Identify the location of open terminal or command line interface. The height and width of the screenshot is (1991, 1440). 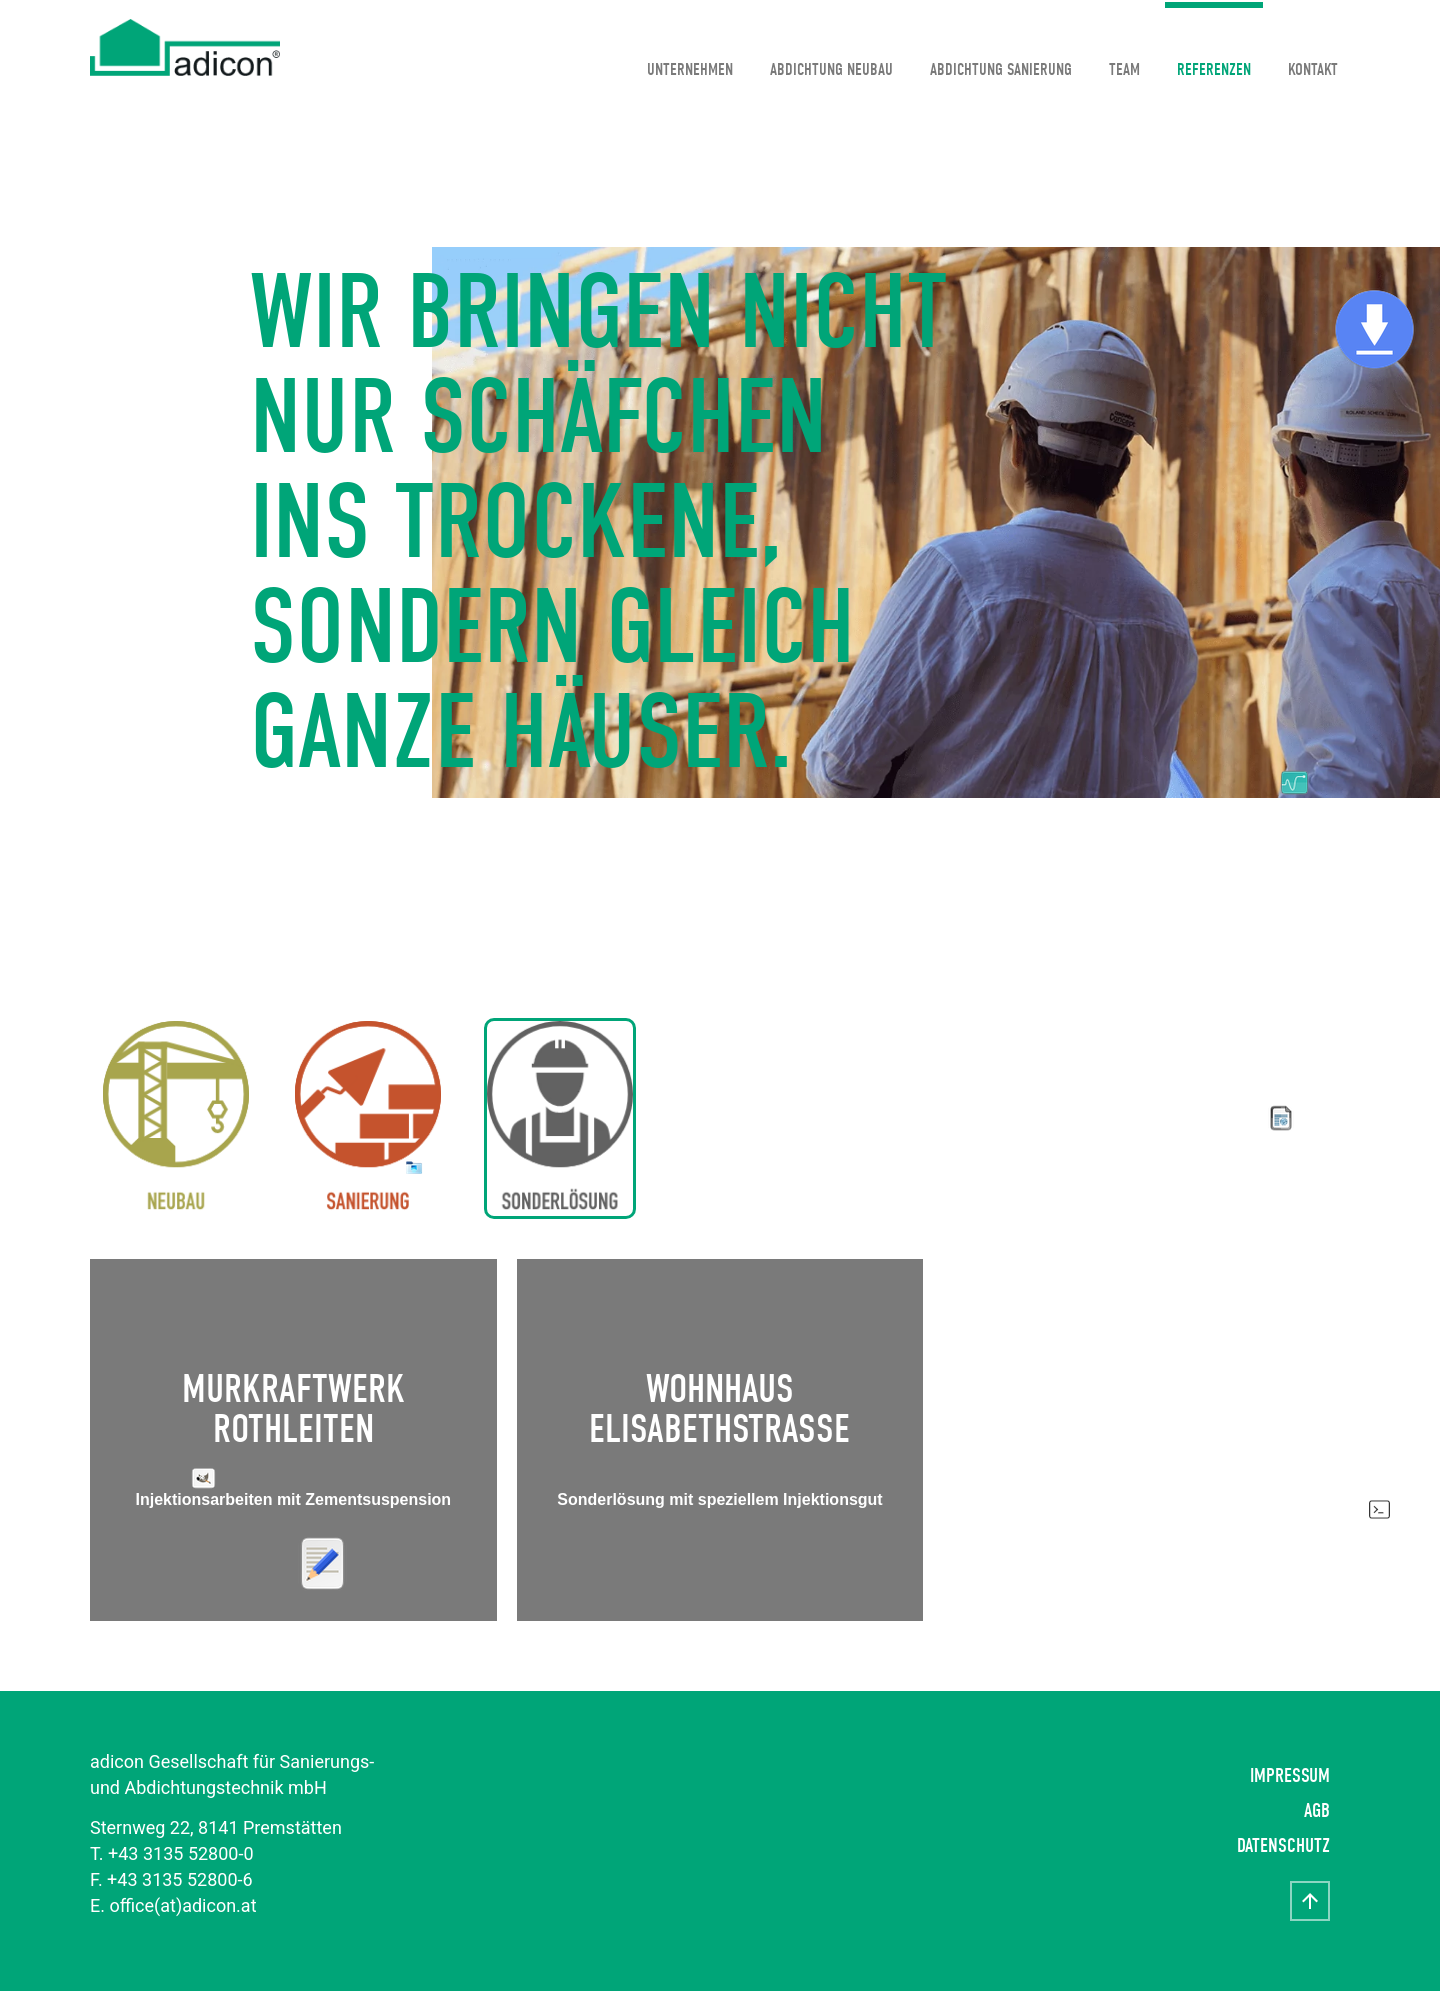
(1379, 1509).